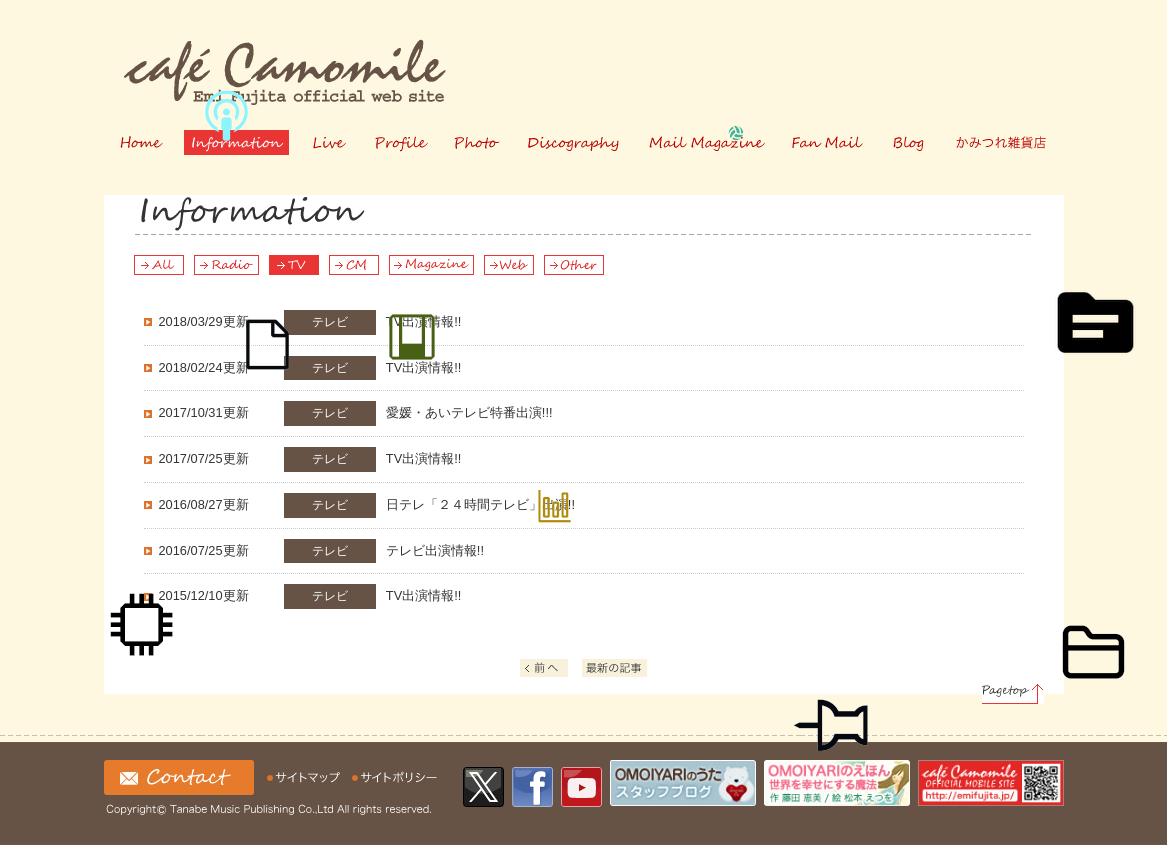 Image resolution: width=1167 pixels, height=845 pixels. What do you see at coordinates (1093, 653) in the screenshot?
I see `browse files in a directory` at bounding box center [1093, 653].